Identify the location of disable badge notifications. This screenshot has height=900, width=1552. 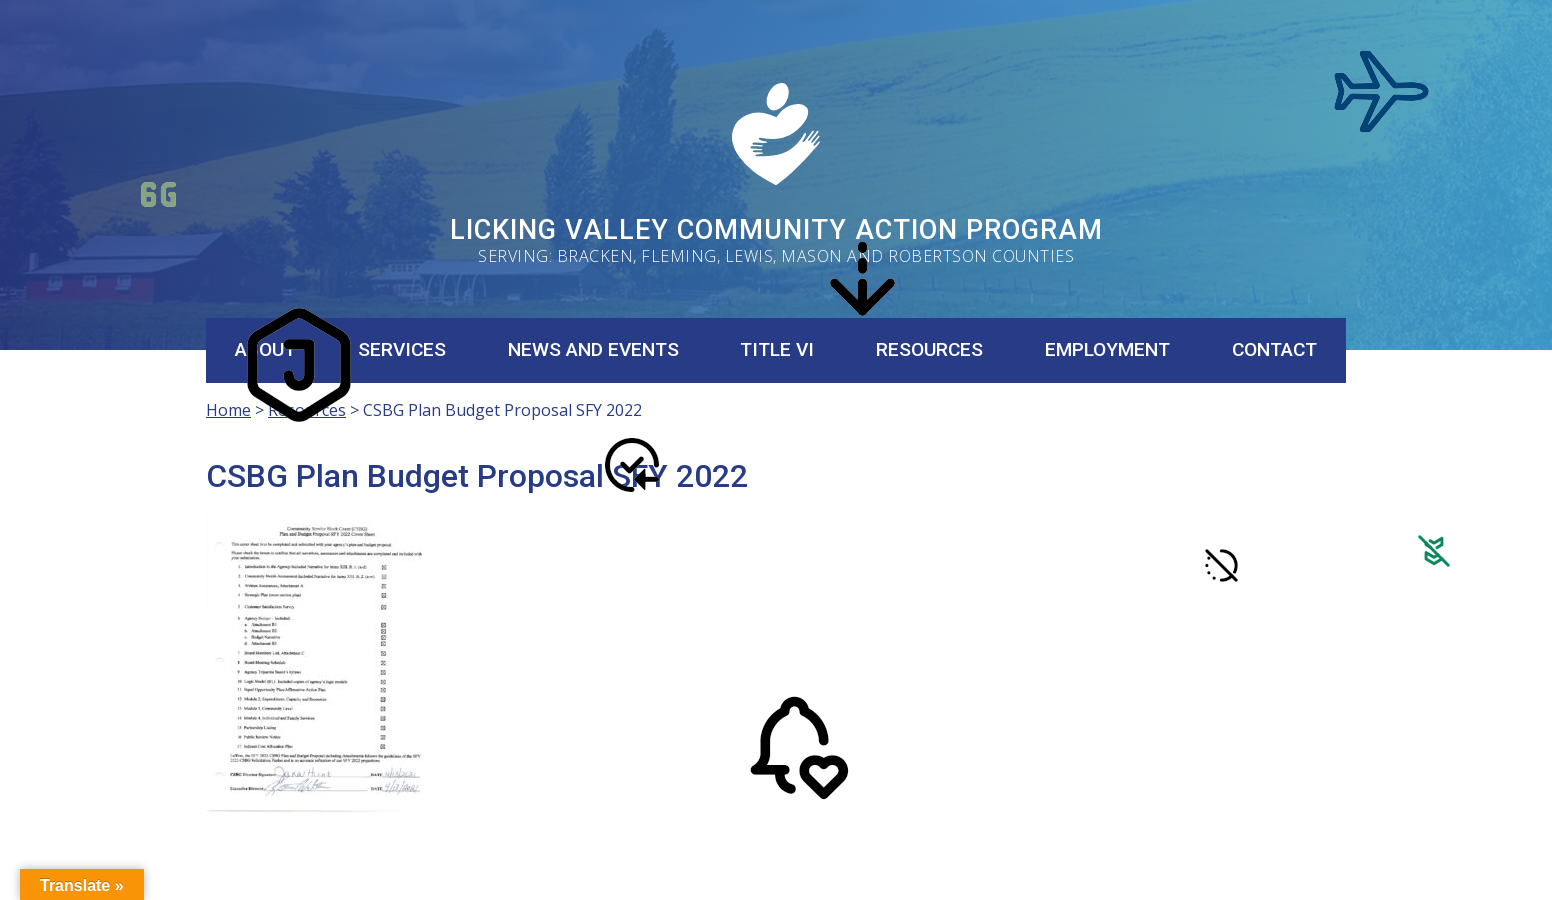
(1434, 551).